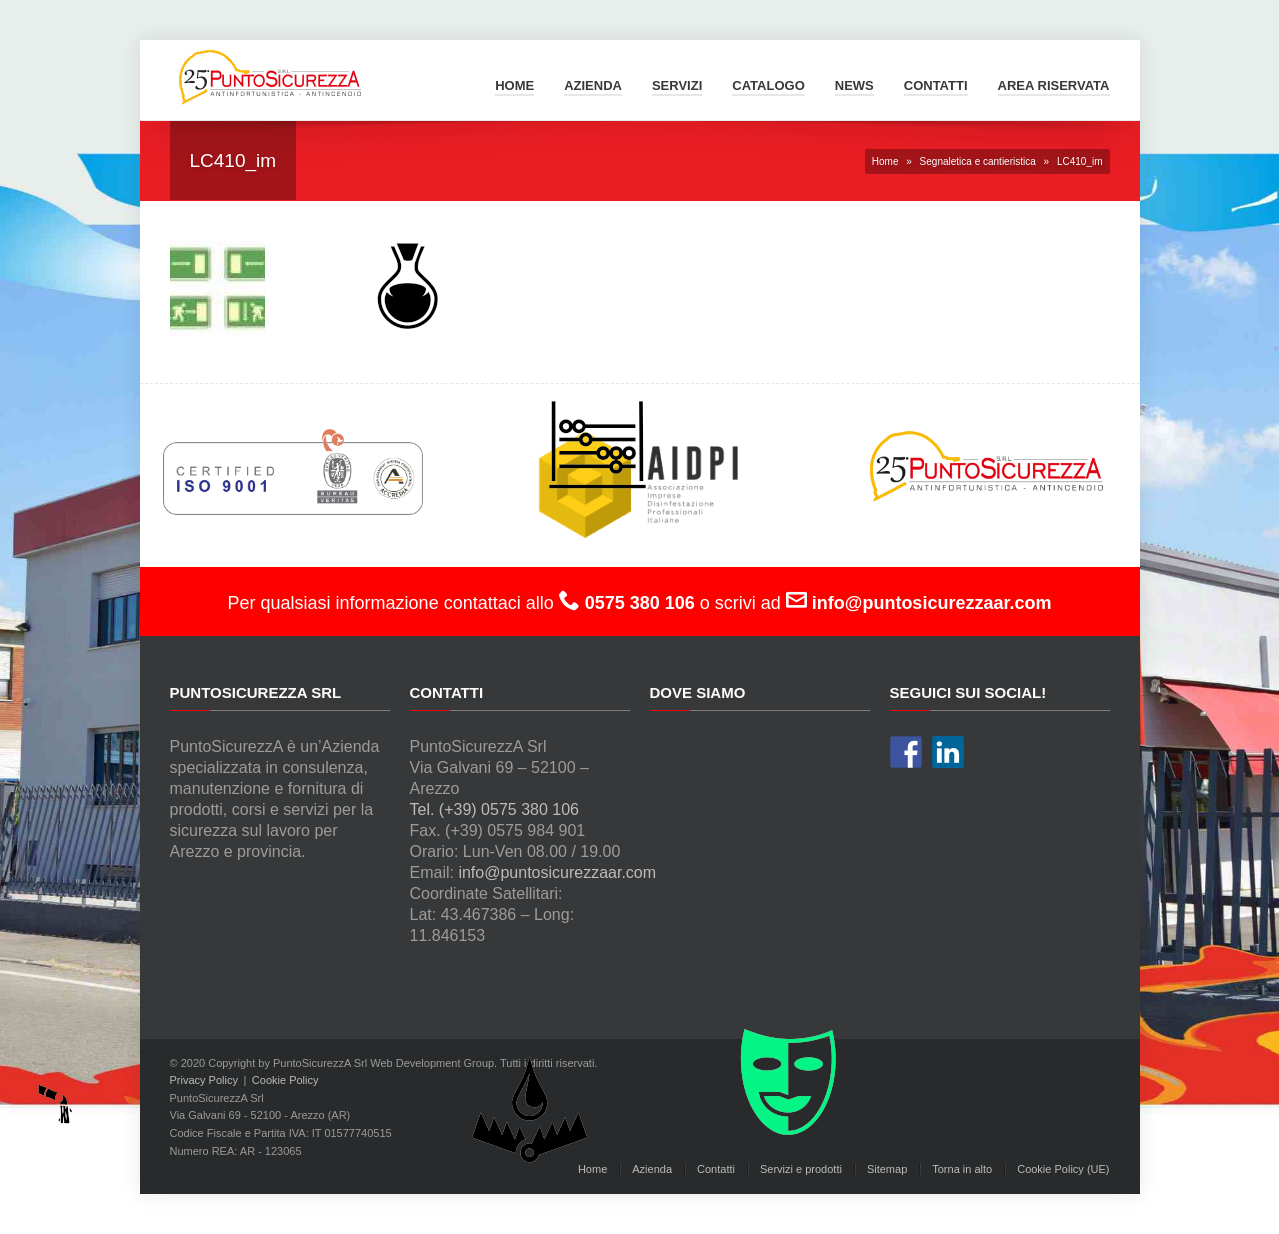  Describe the element at coordinates (529, 1113) in the screenshot. I see `indicates a grease trap or oil collection hazard` at that location.